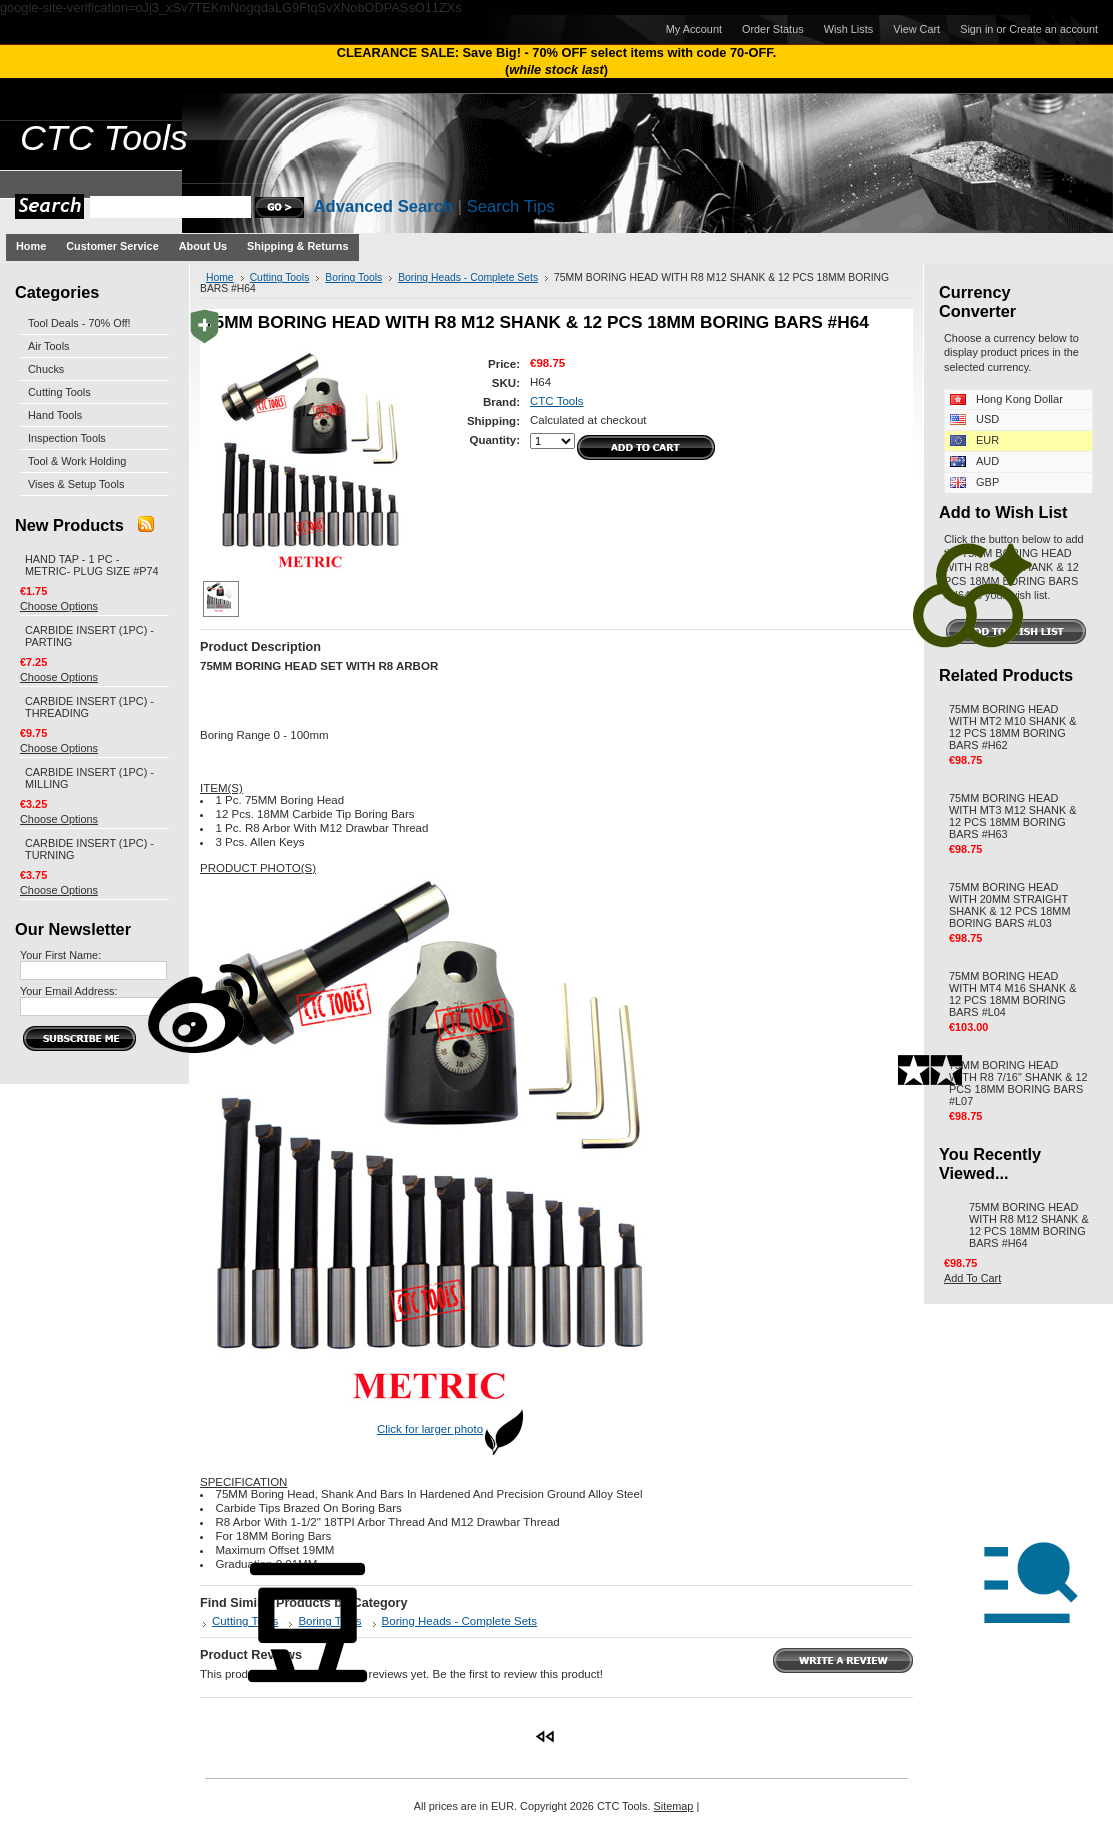 The image size is (1113, 1843). Describe the element at coordinates (204, 326) in the screenshot. I see `indicates health or medical protection status` at that location.